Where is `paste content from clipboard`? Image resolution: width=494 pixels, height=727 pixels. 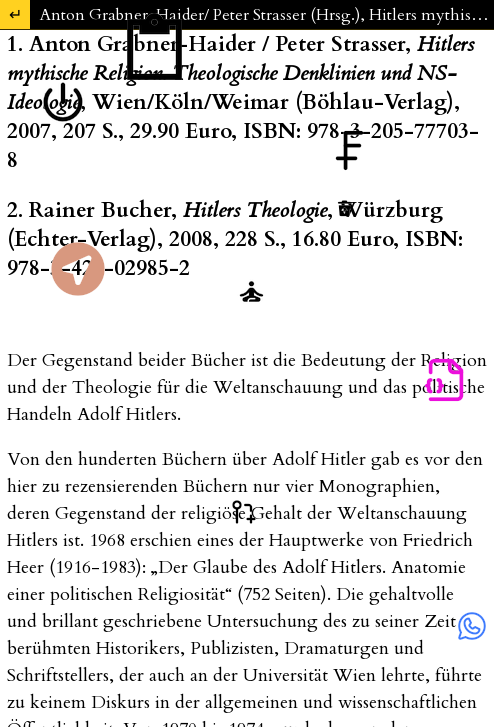
paste content from clipboard is located at coordinates (154, 49).